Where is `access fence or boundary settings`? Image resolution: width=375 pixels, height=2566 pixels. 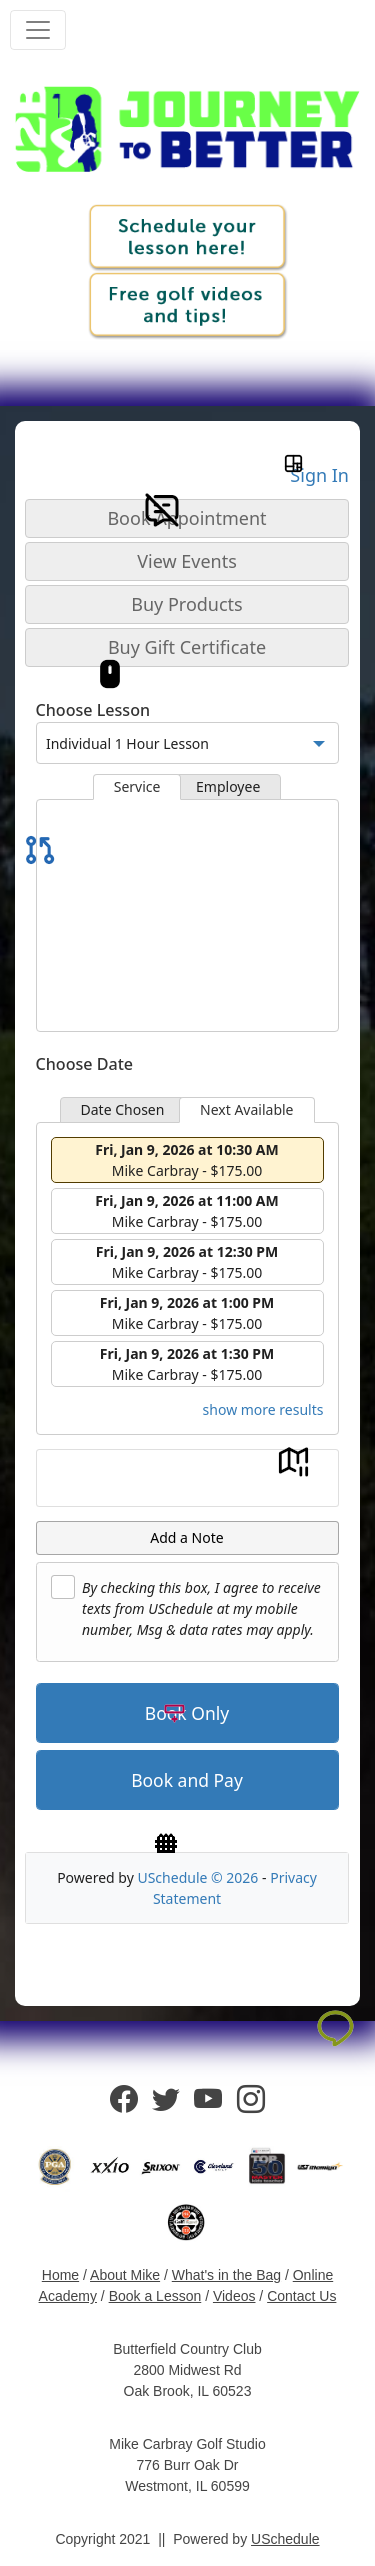 access fence or boundary settings is located at coordinates (166, 1843).